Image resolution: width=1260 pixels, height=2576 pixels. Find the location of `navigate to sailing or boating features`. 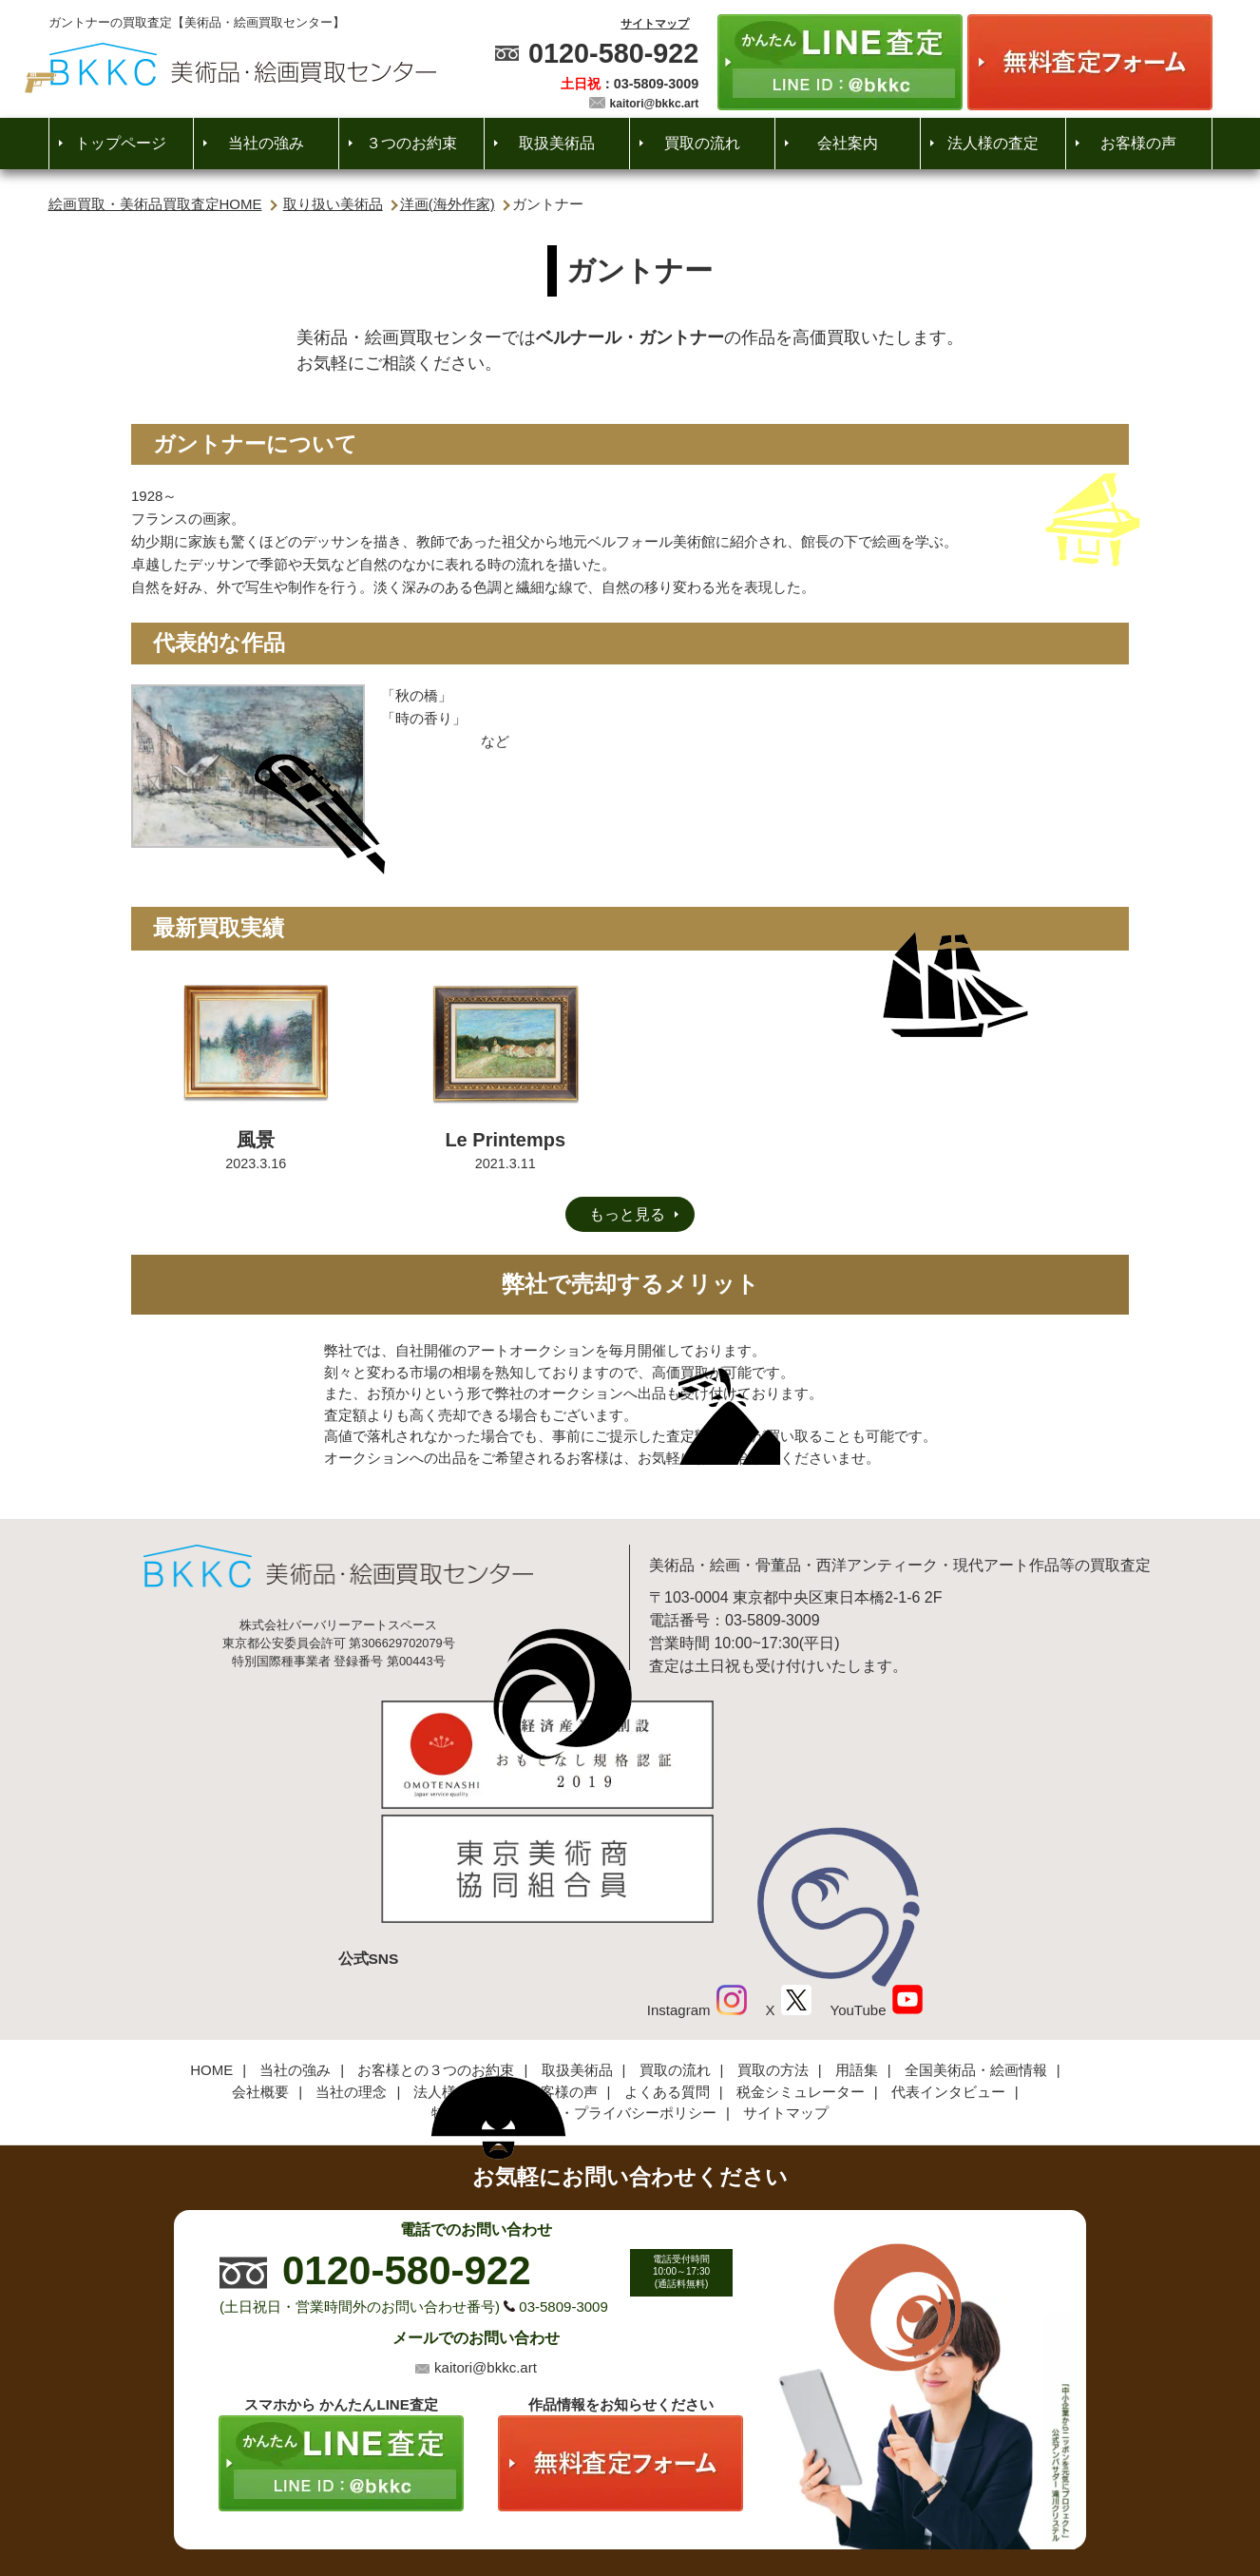

navigate to sailing or boating features is located at coordinates (954, 984).